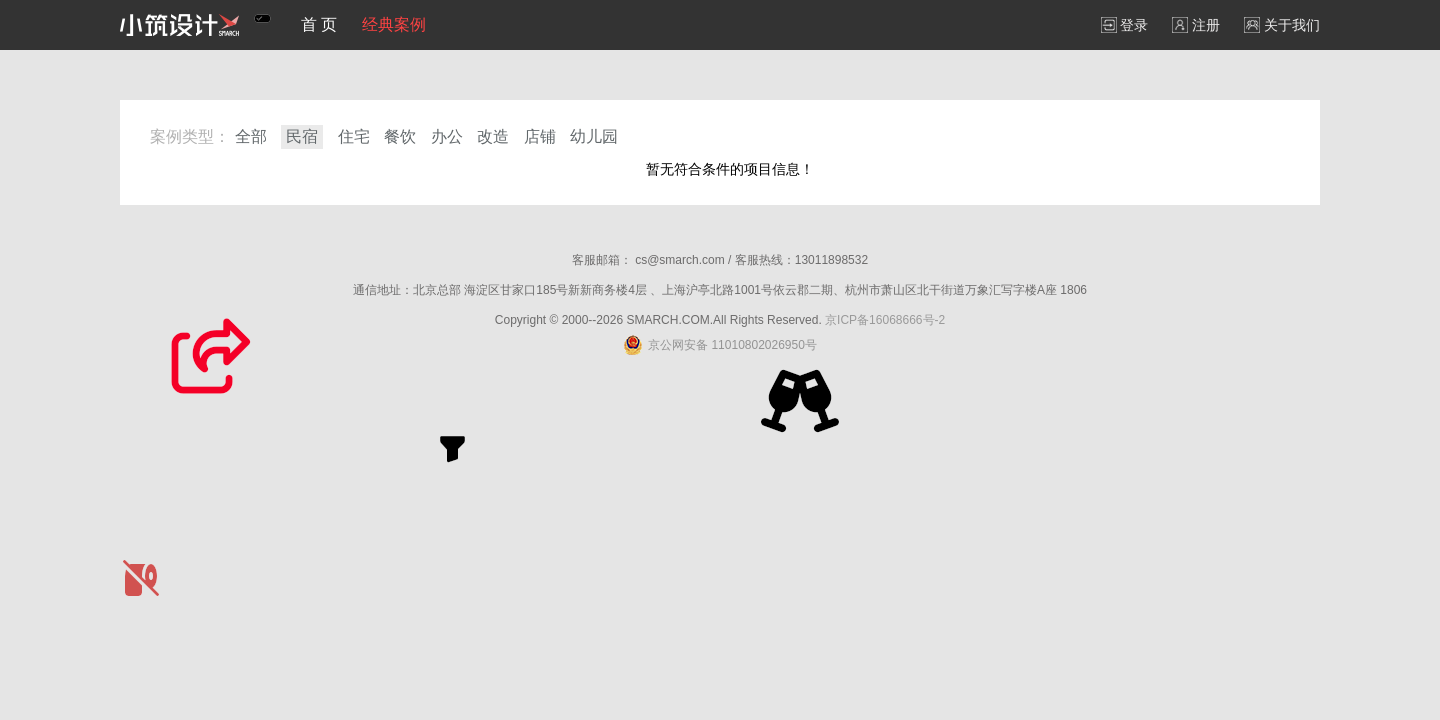 The width and height of the screenshot is (1440, 720). I want to click on filter or sort content, so click(452, 448).